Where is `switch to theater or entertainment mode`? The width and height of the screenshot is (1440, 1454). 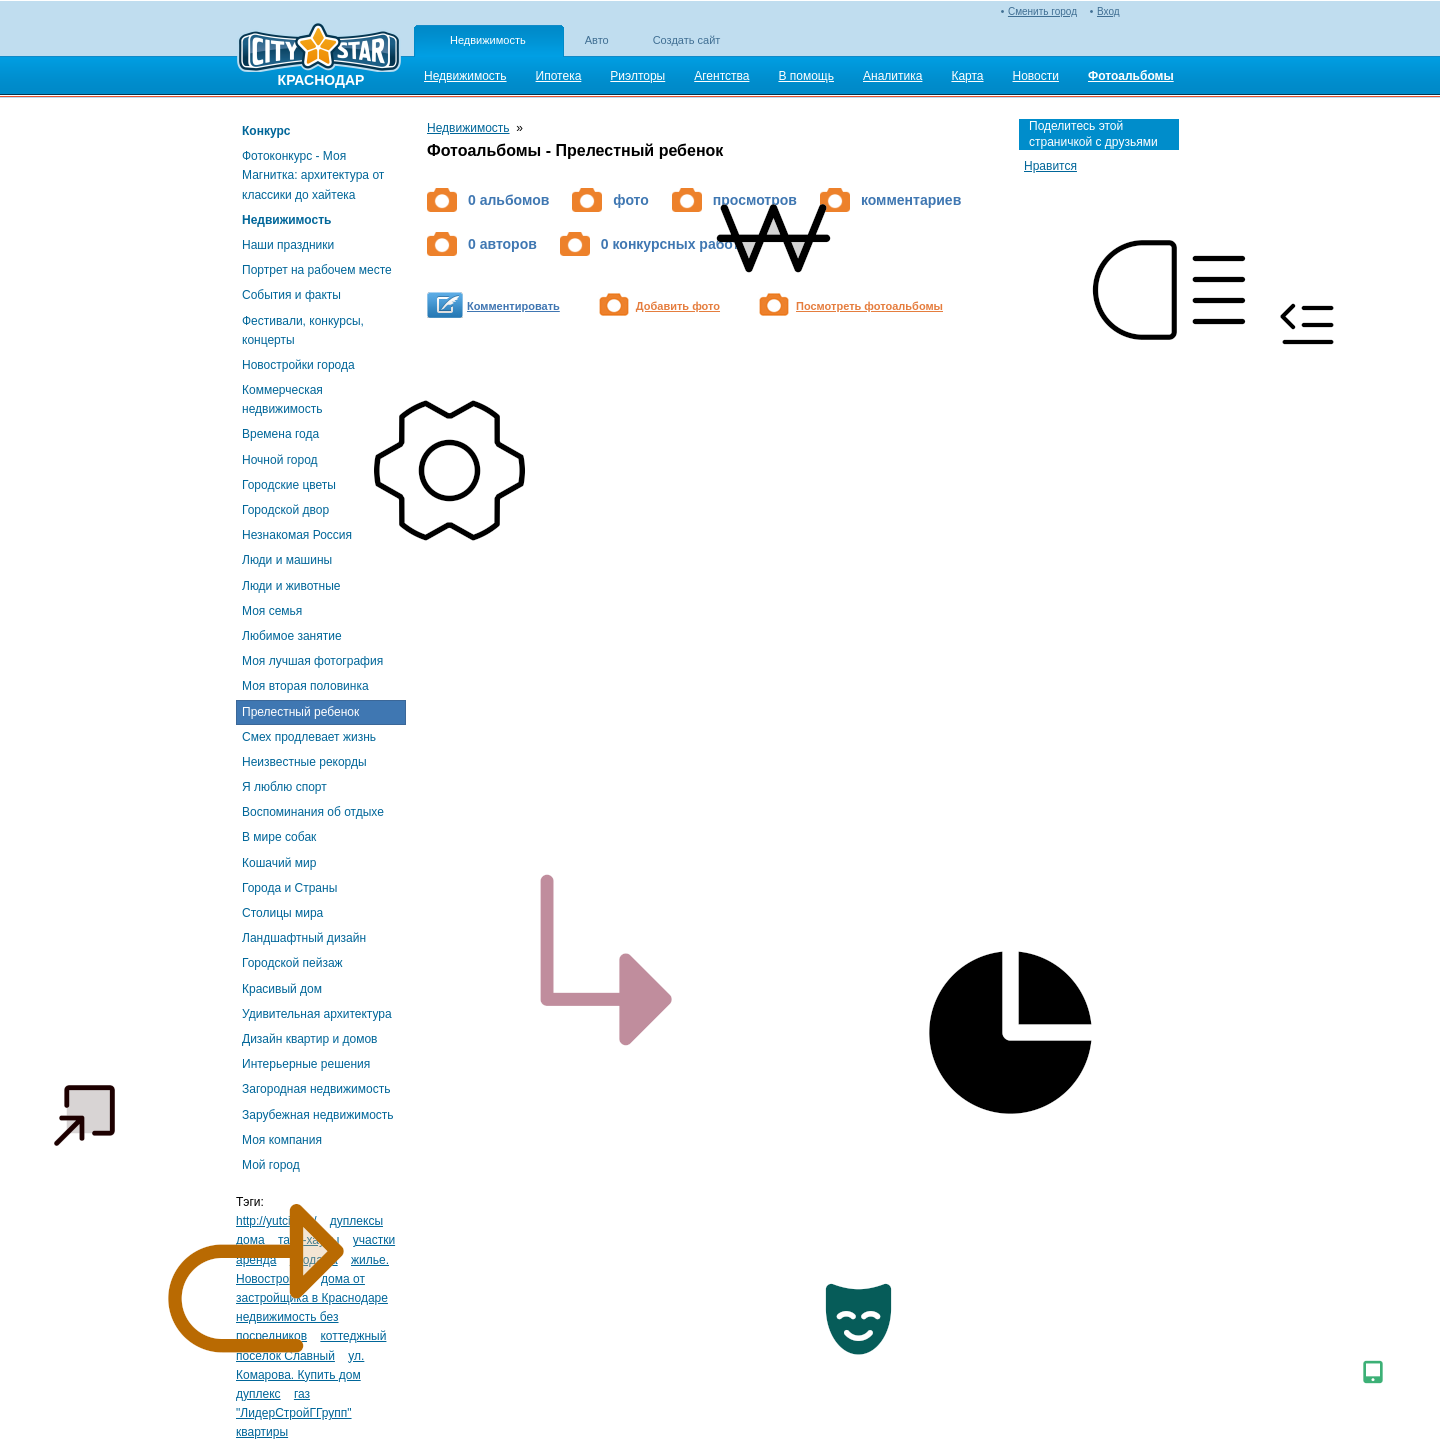 switch to theater or entertainment mode is located at coordinates (858, 1316).